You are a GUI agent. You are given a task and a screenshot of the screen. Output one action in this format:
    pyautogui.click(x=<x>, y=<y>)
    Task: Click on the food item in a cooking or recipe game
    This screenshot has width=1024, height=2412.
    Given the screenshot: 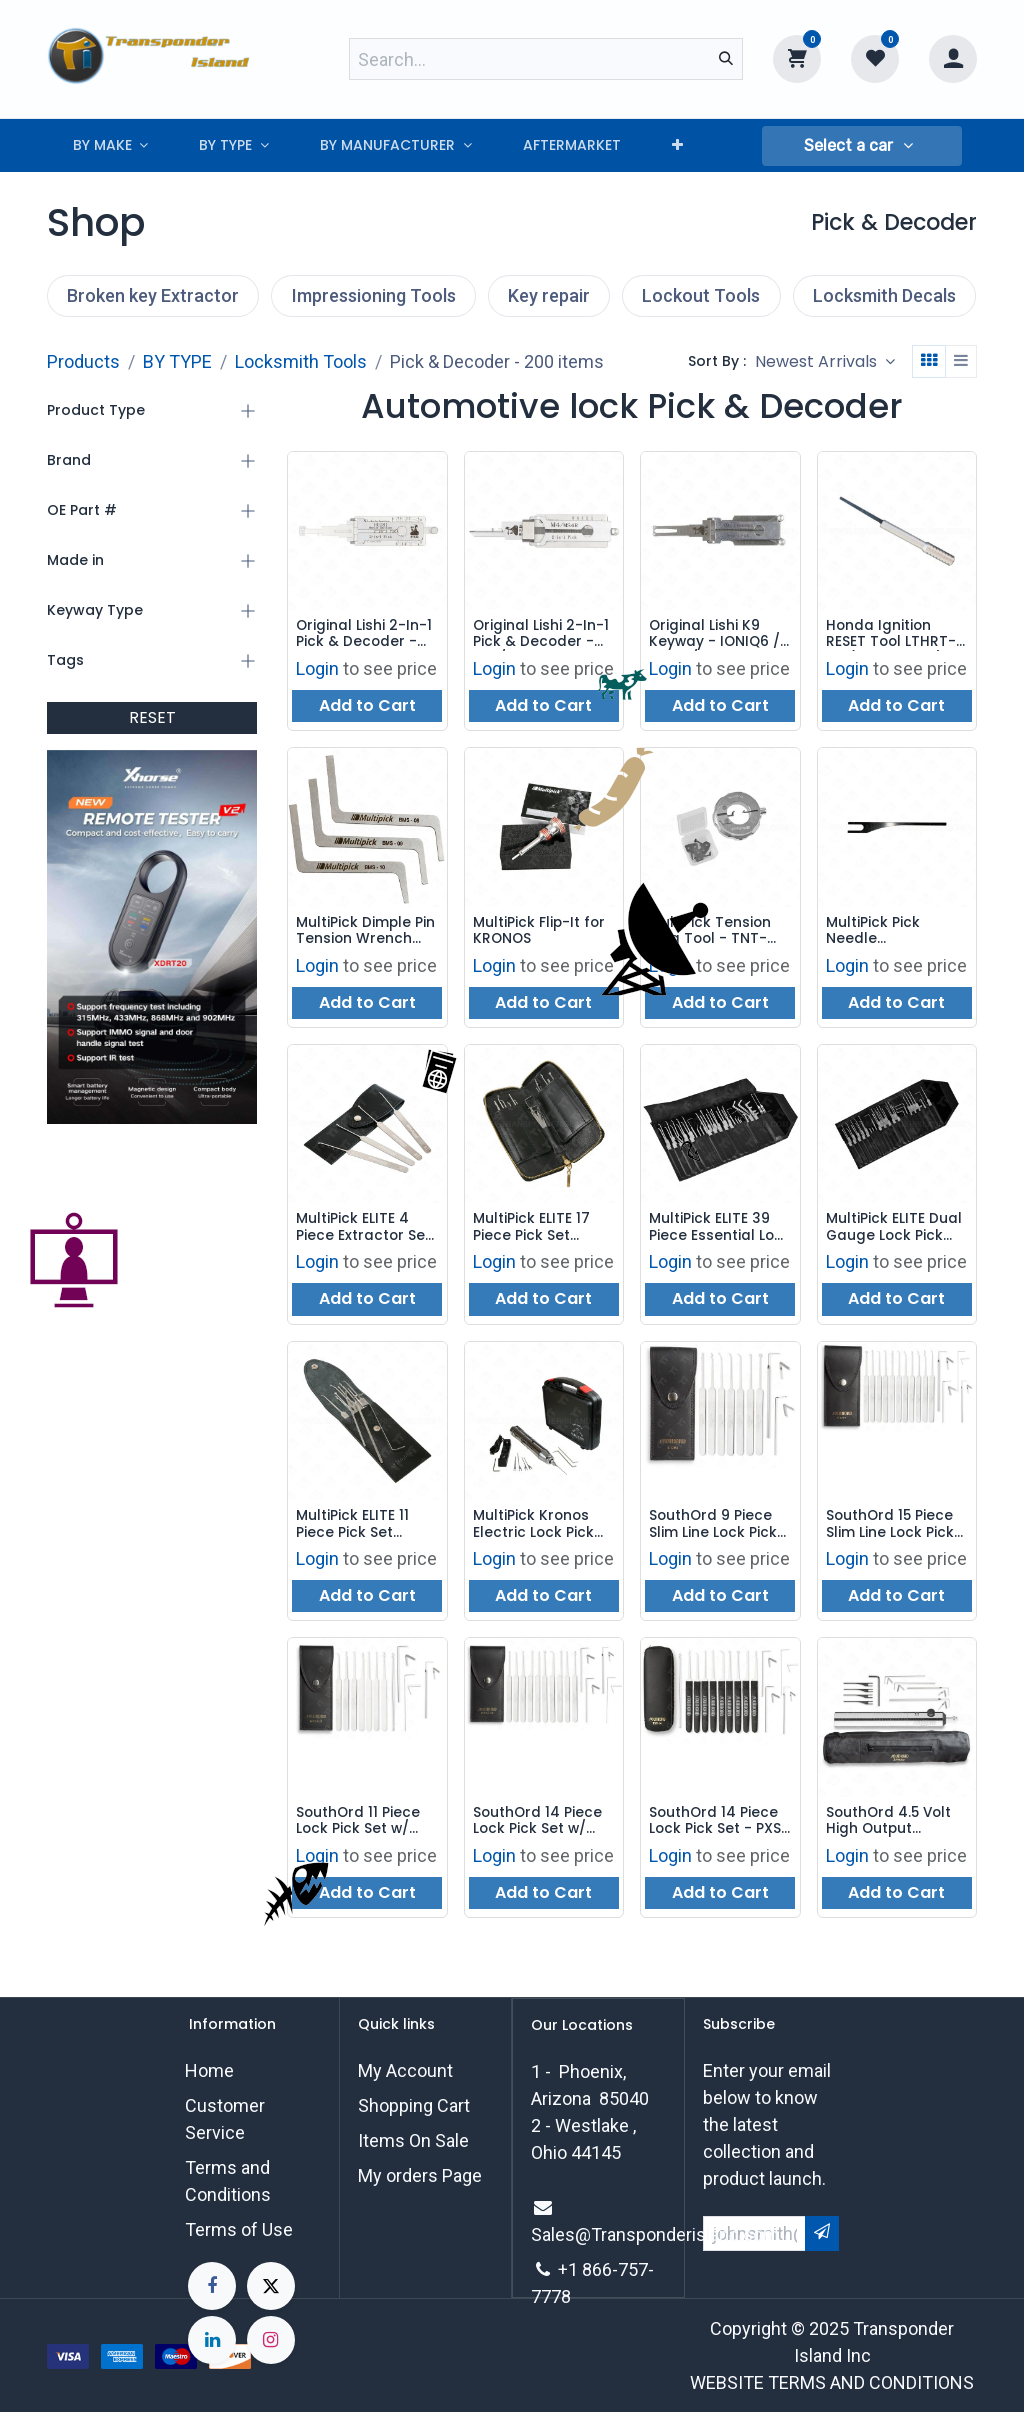 What is the action you would take?
    pyautogui.click(x=612, y=789)
    